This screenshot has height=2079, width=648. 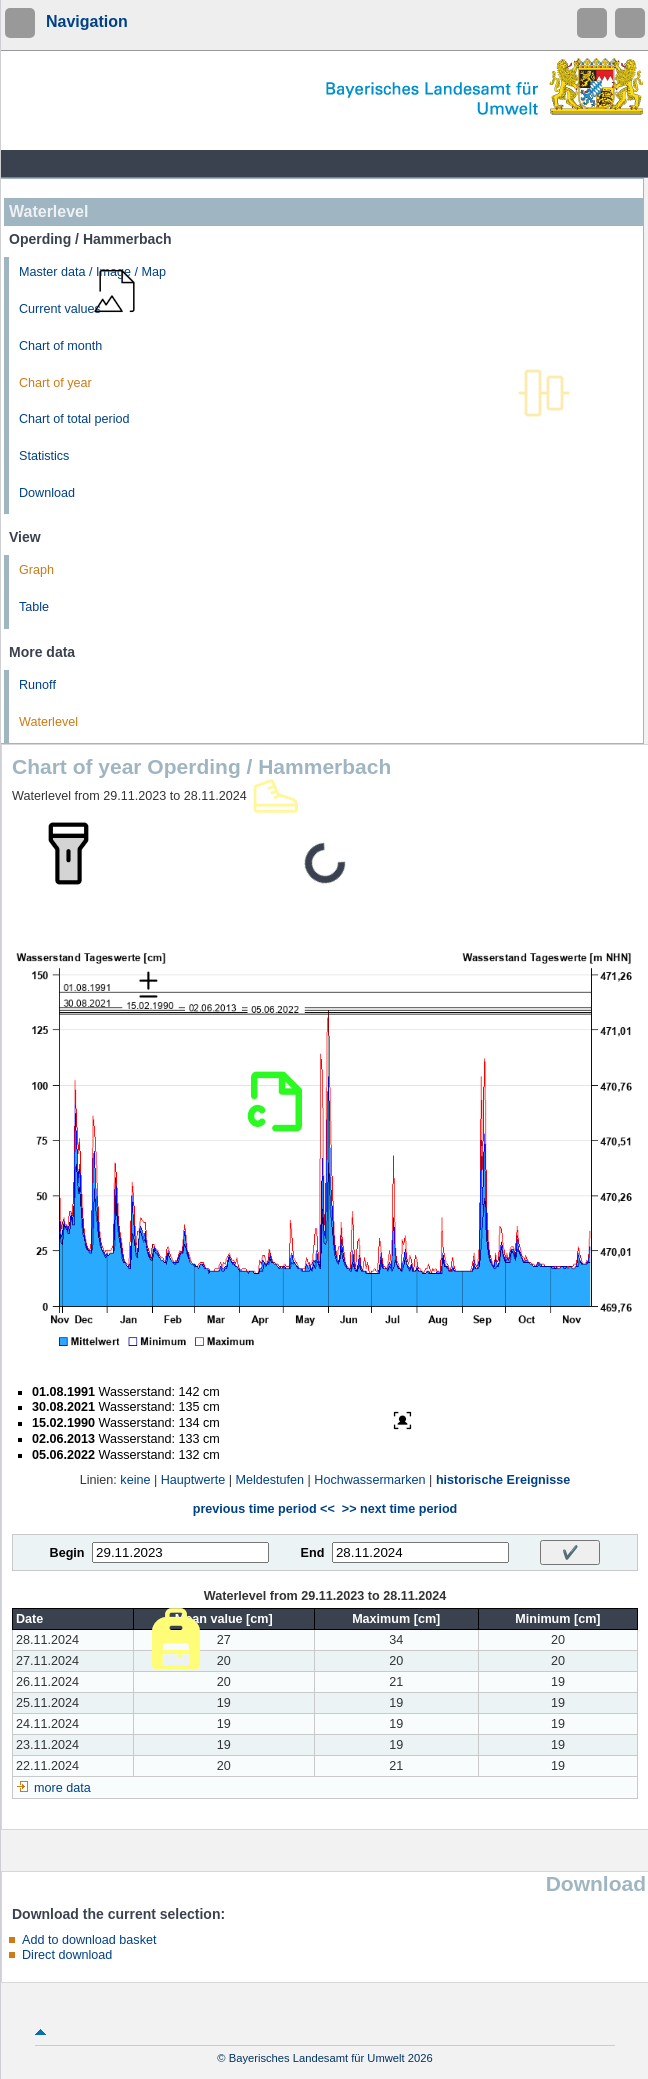 I want to click on open a C programming language file, so click(x=276, y=1101).